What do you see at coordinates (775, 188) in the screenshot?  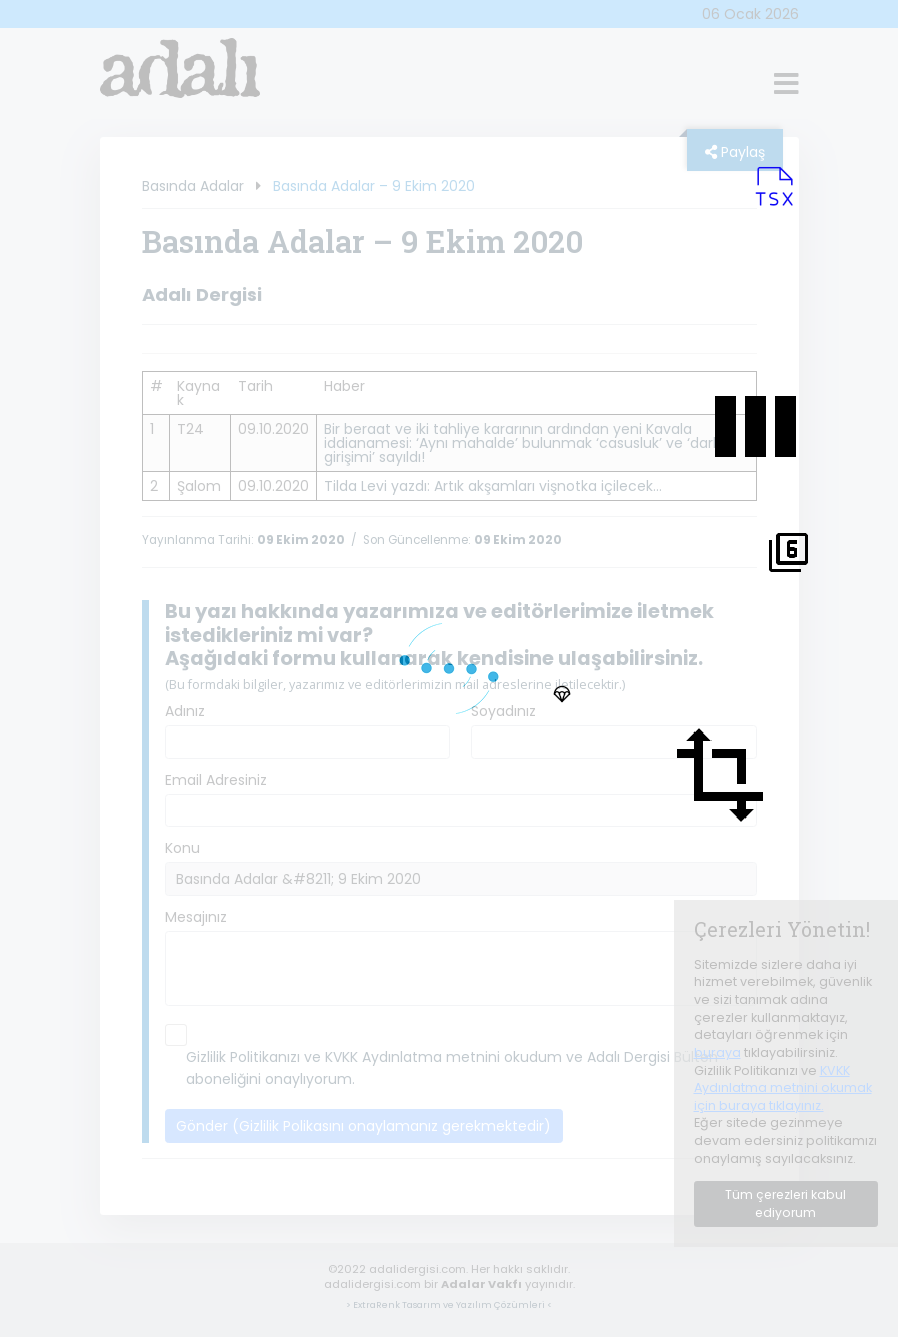 I see `open a typescript react component file` at bounding box center [775, 188].